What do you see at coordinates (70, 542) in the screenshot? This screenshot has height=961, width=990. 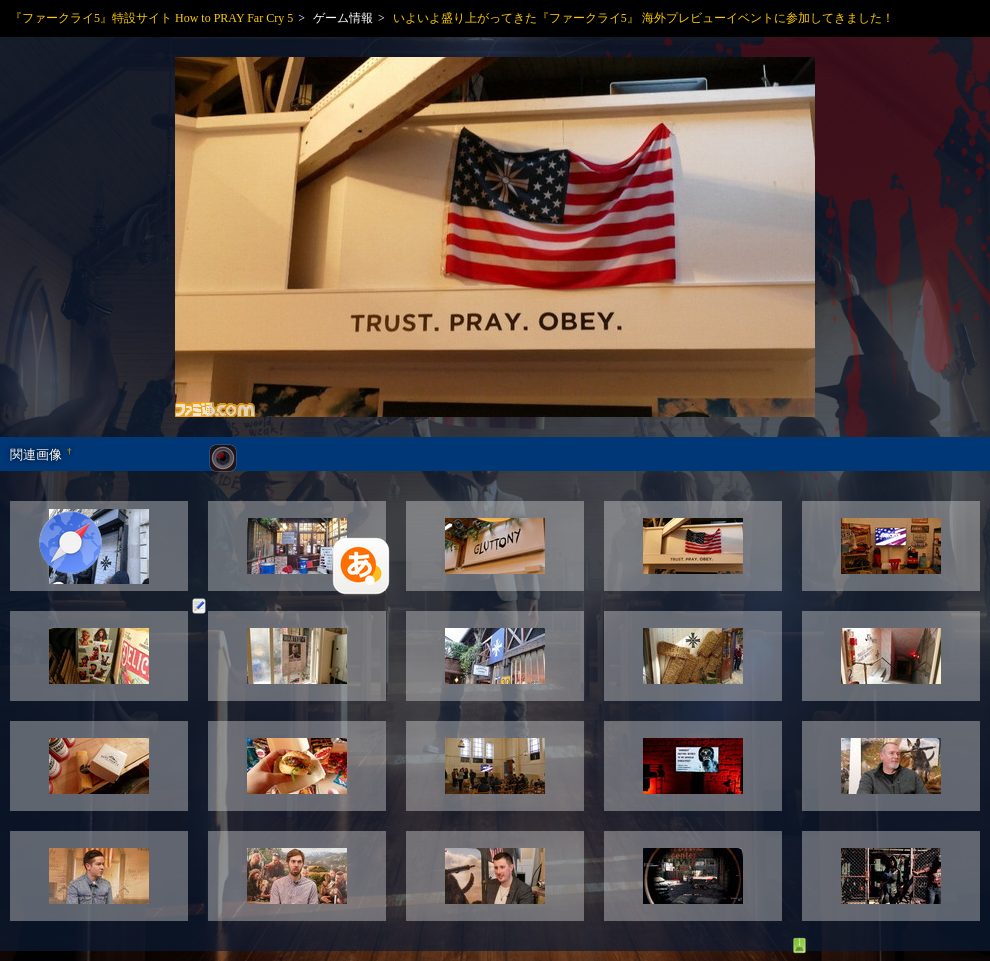 I see `launch the web browser app` at bounding box center [70, 542].